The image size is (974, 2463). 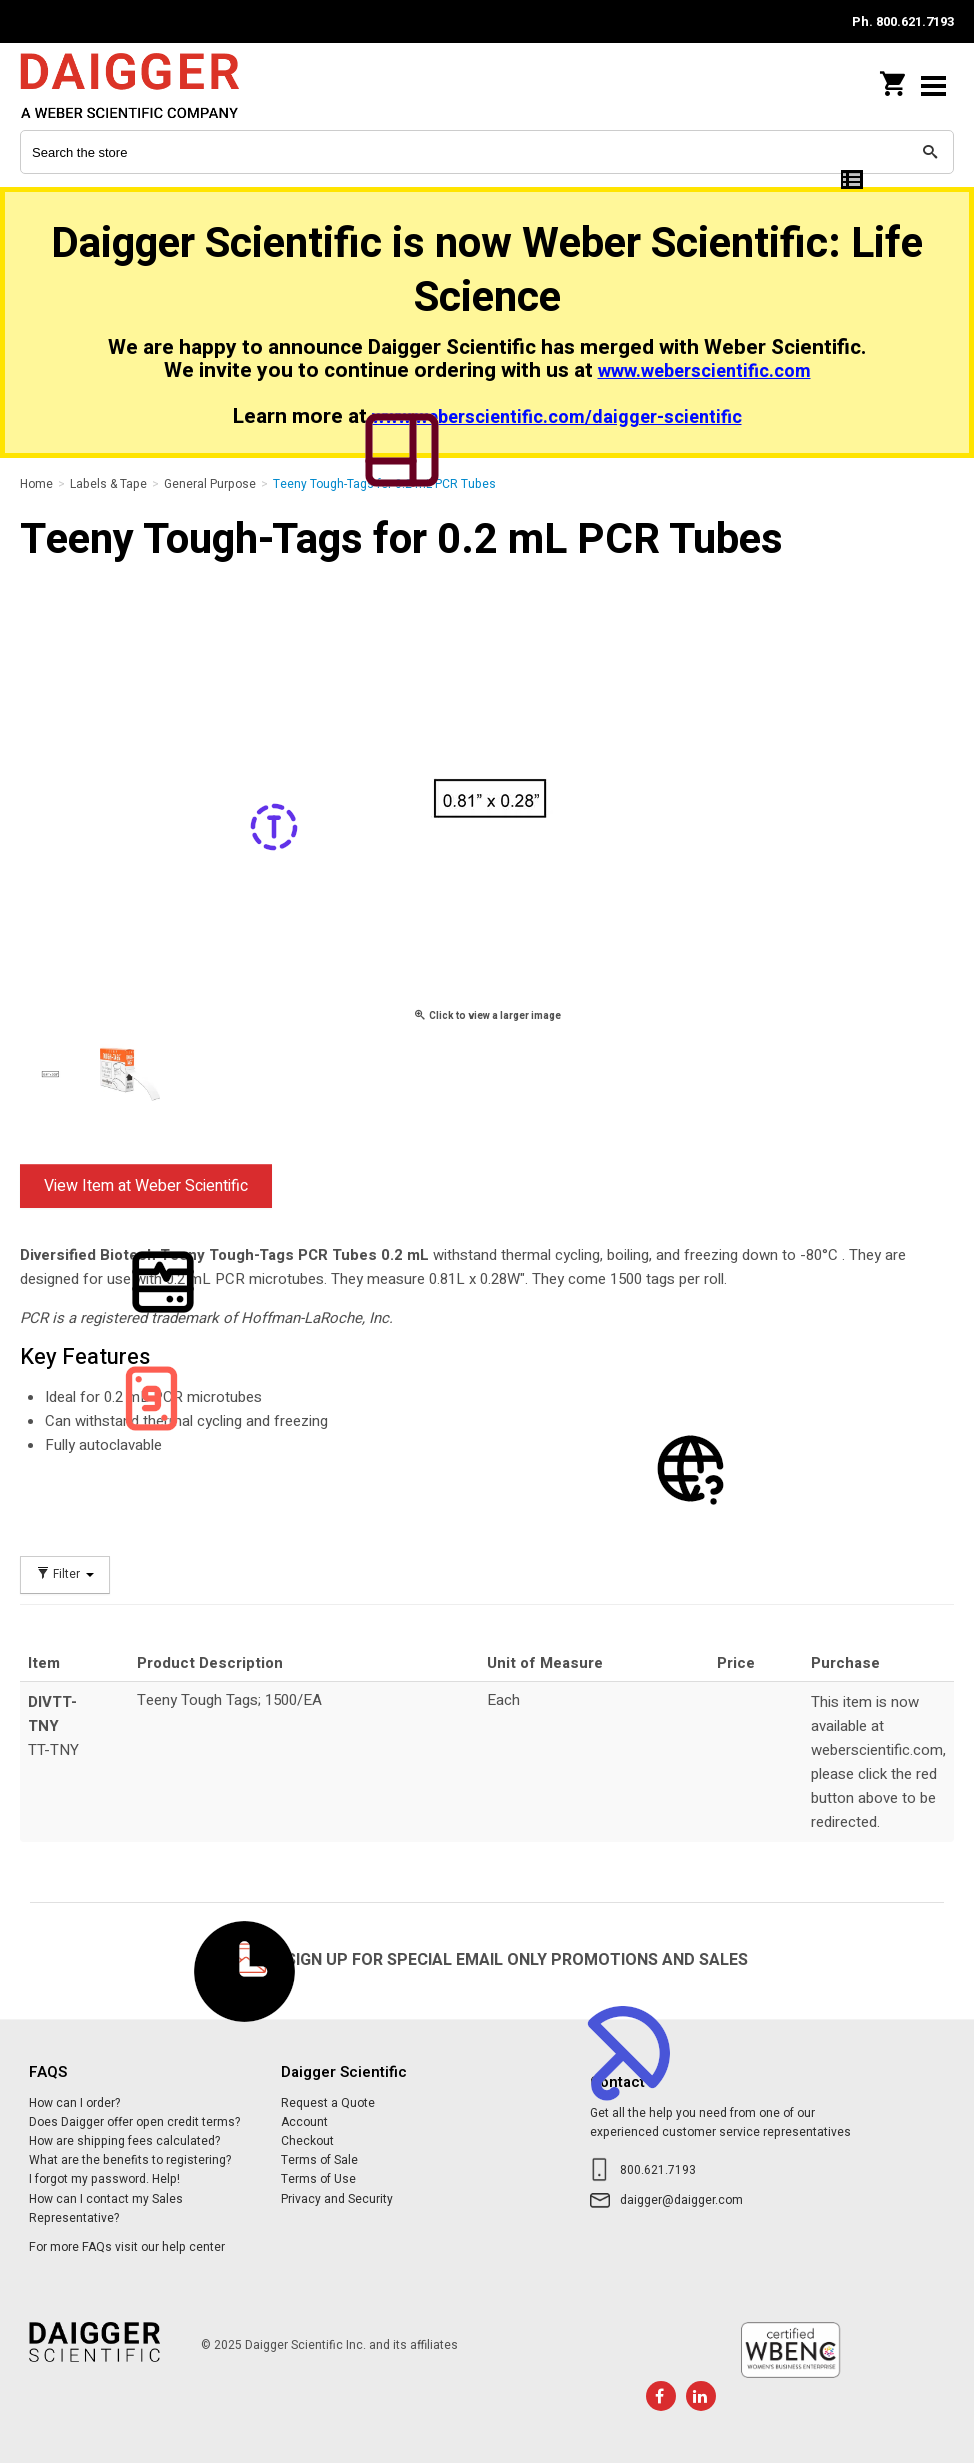 What do you see at coordinates (151, 1398) in the screenshot?
I see `play the 9 card in a card game` at bounding box center [151, 1398].